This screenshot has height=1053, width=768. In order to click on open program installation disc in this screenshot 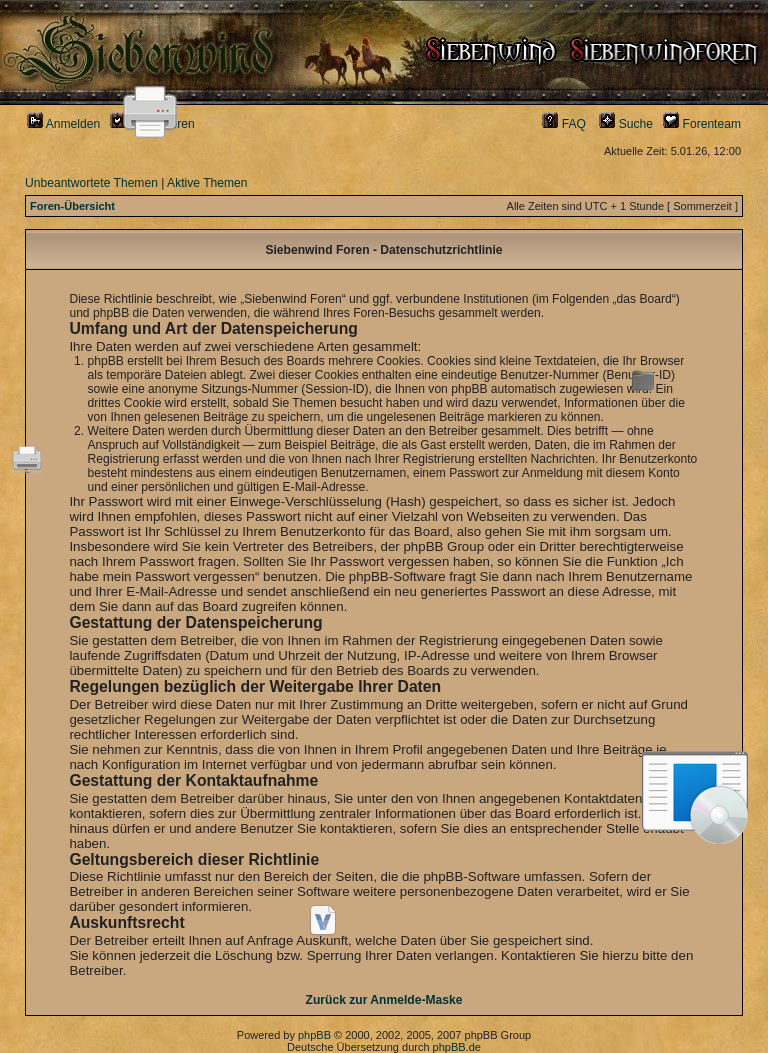, I will do `click(695, 791)`.